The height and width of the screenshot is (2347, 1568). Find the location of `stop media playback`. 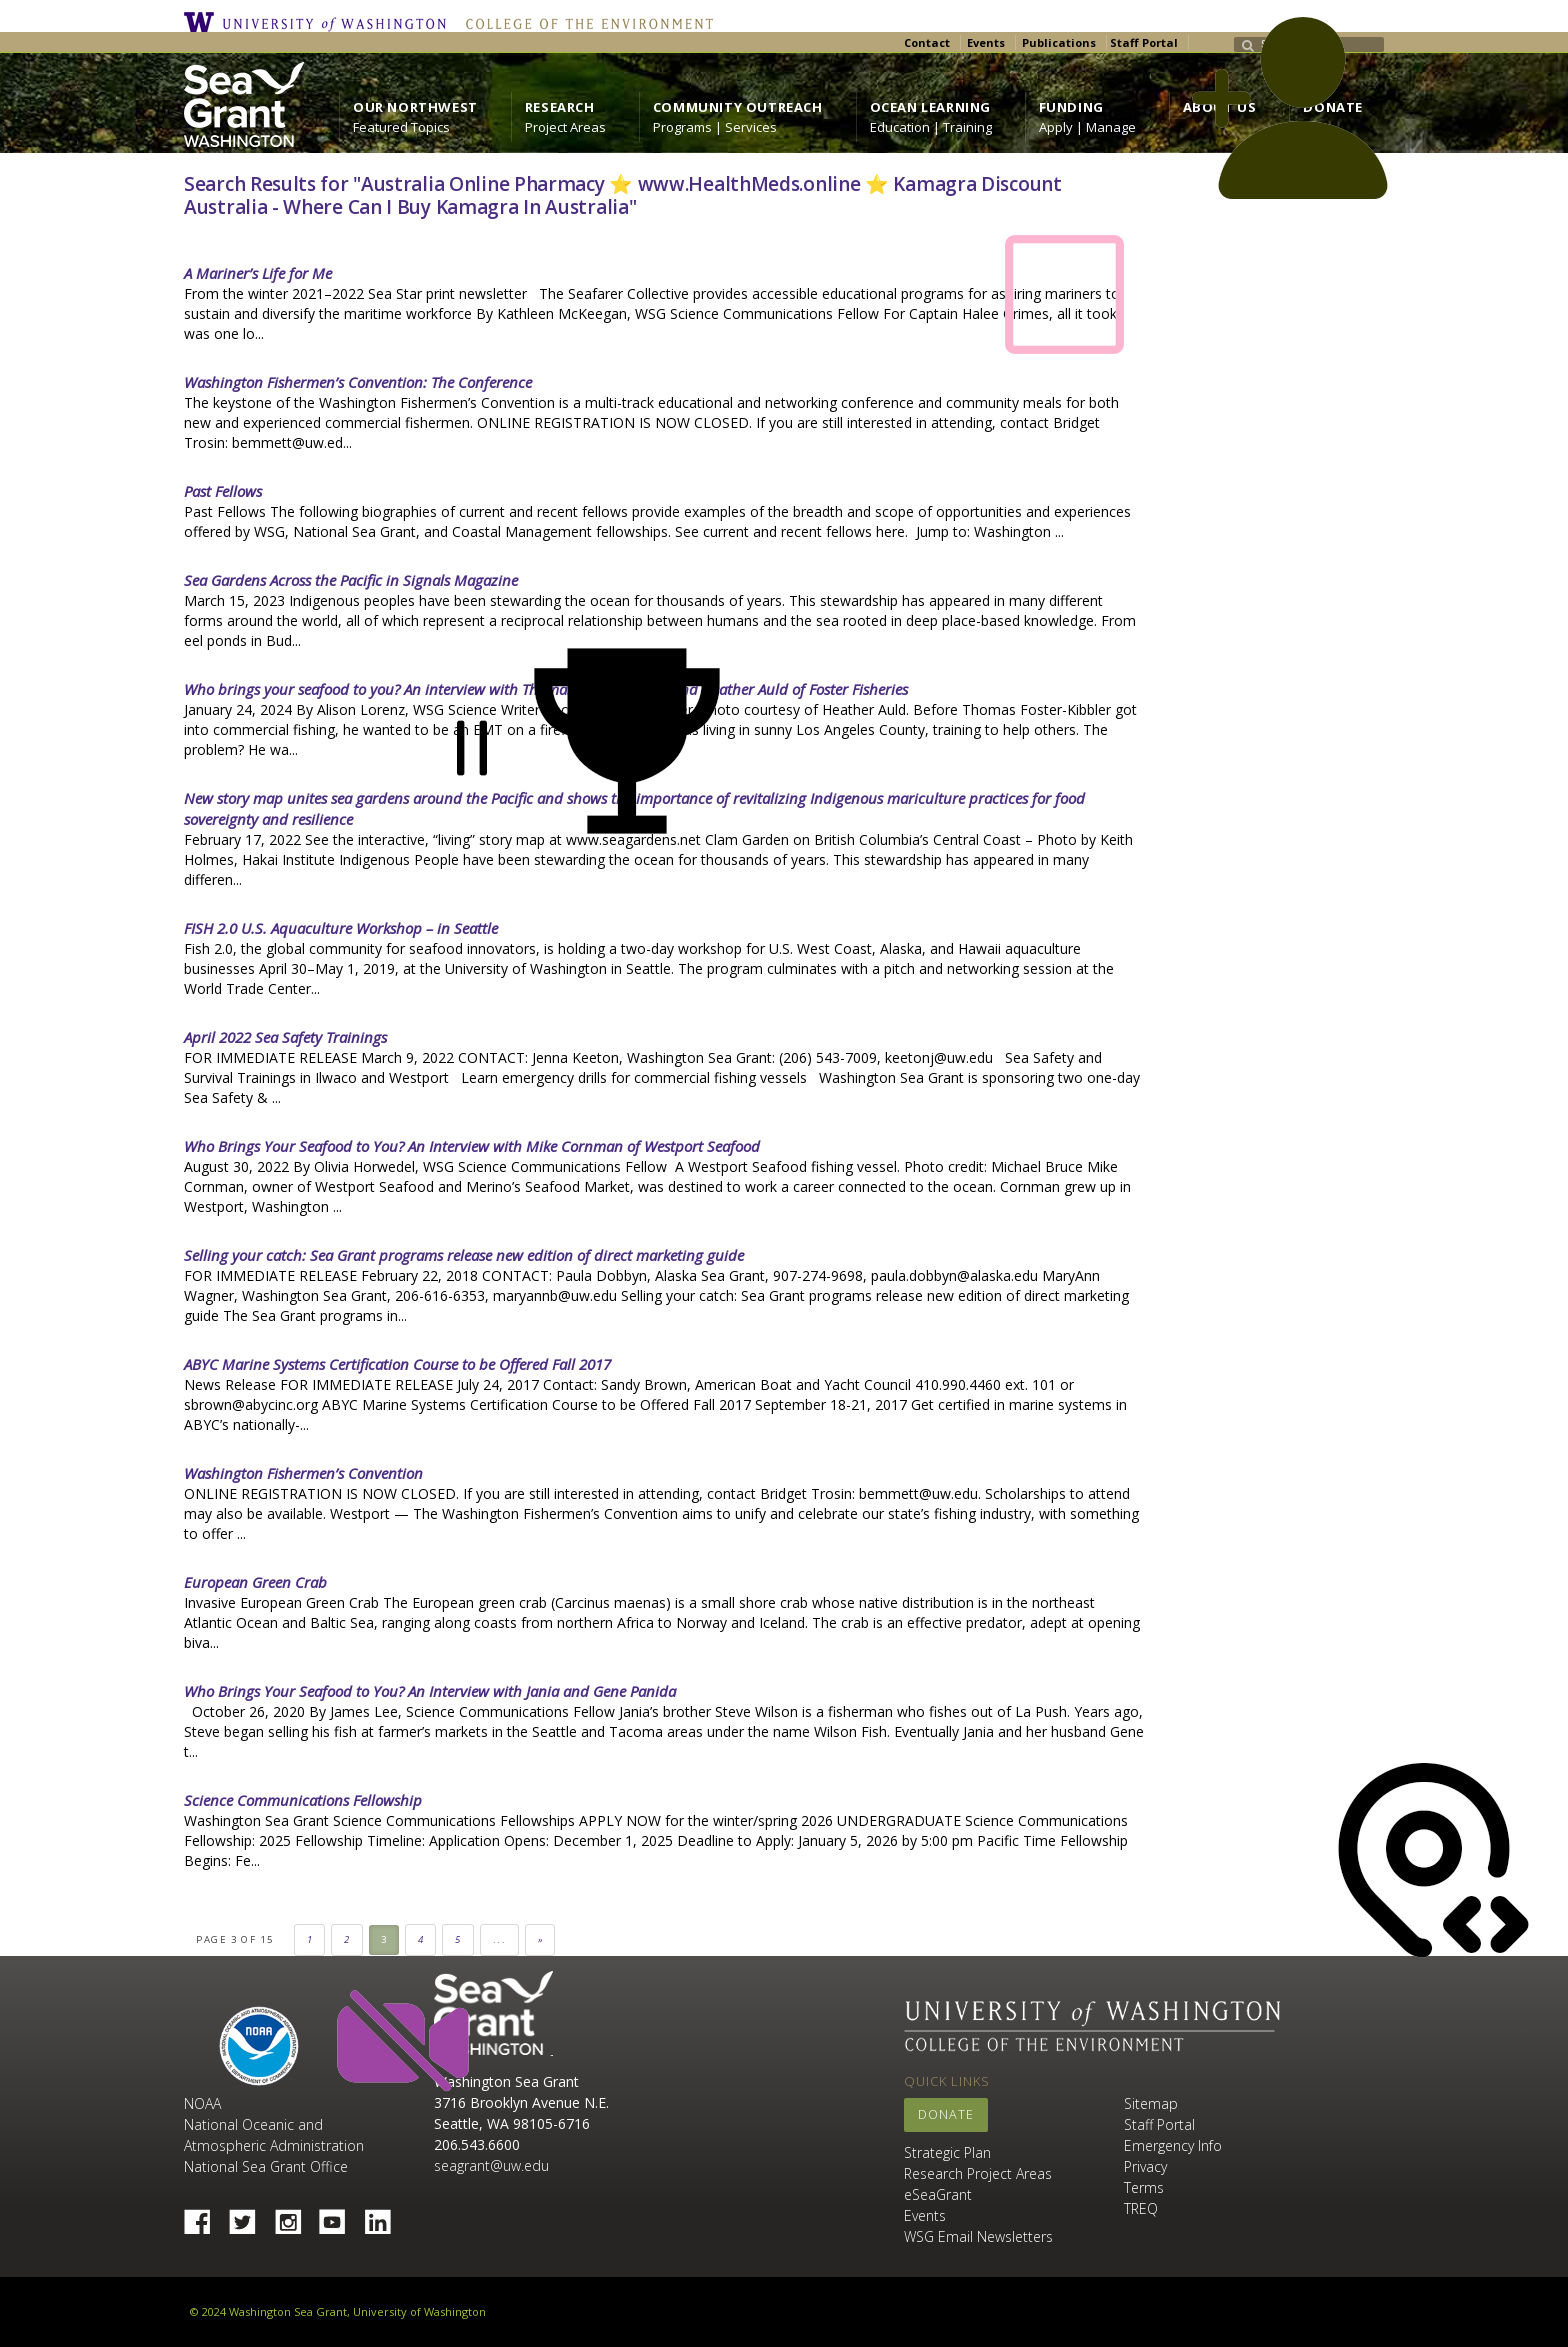

stop media playback is located at coordinates (1064, 294).